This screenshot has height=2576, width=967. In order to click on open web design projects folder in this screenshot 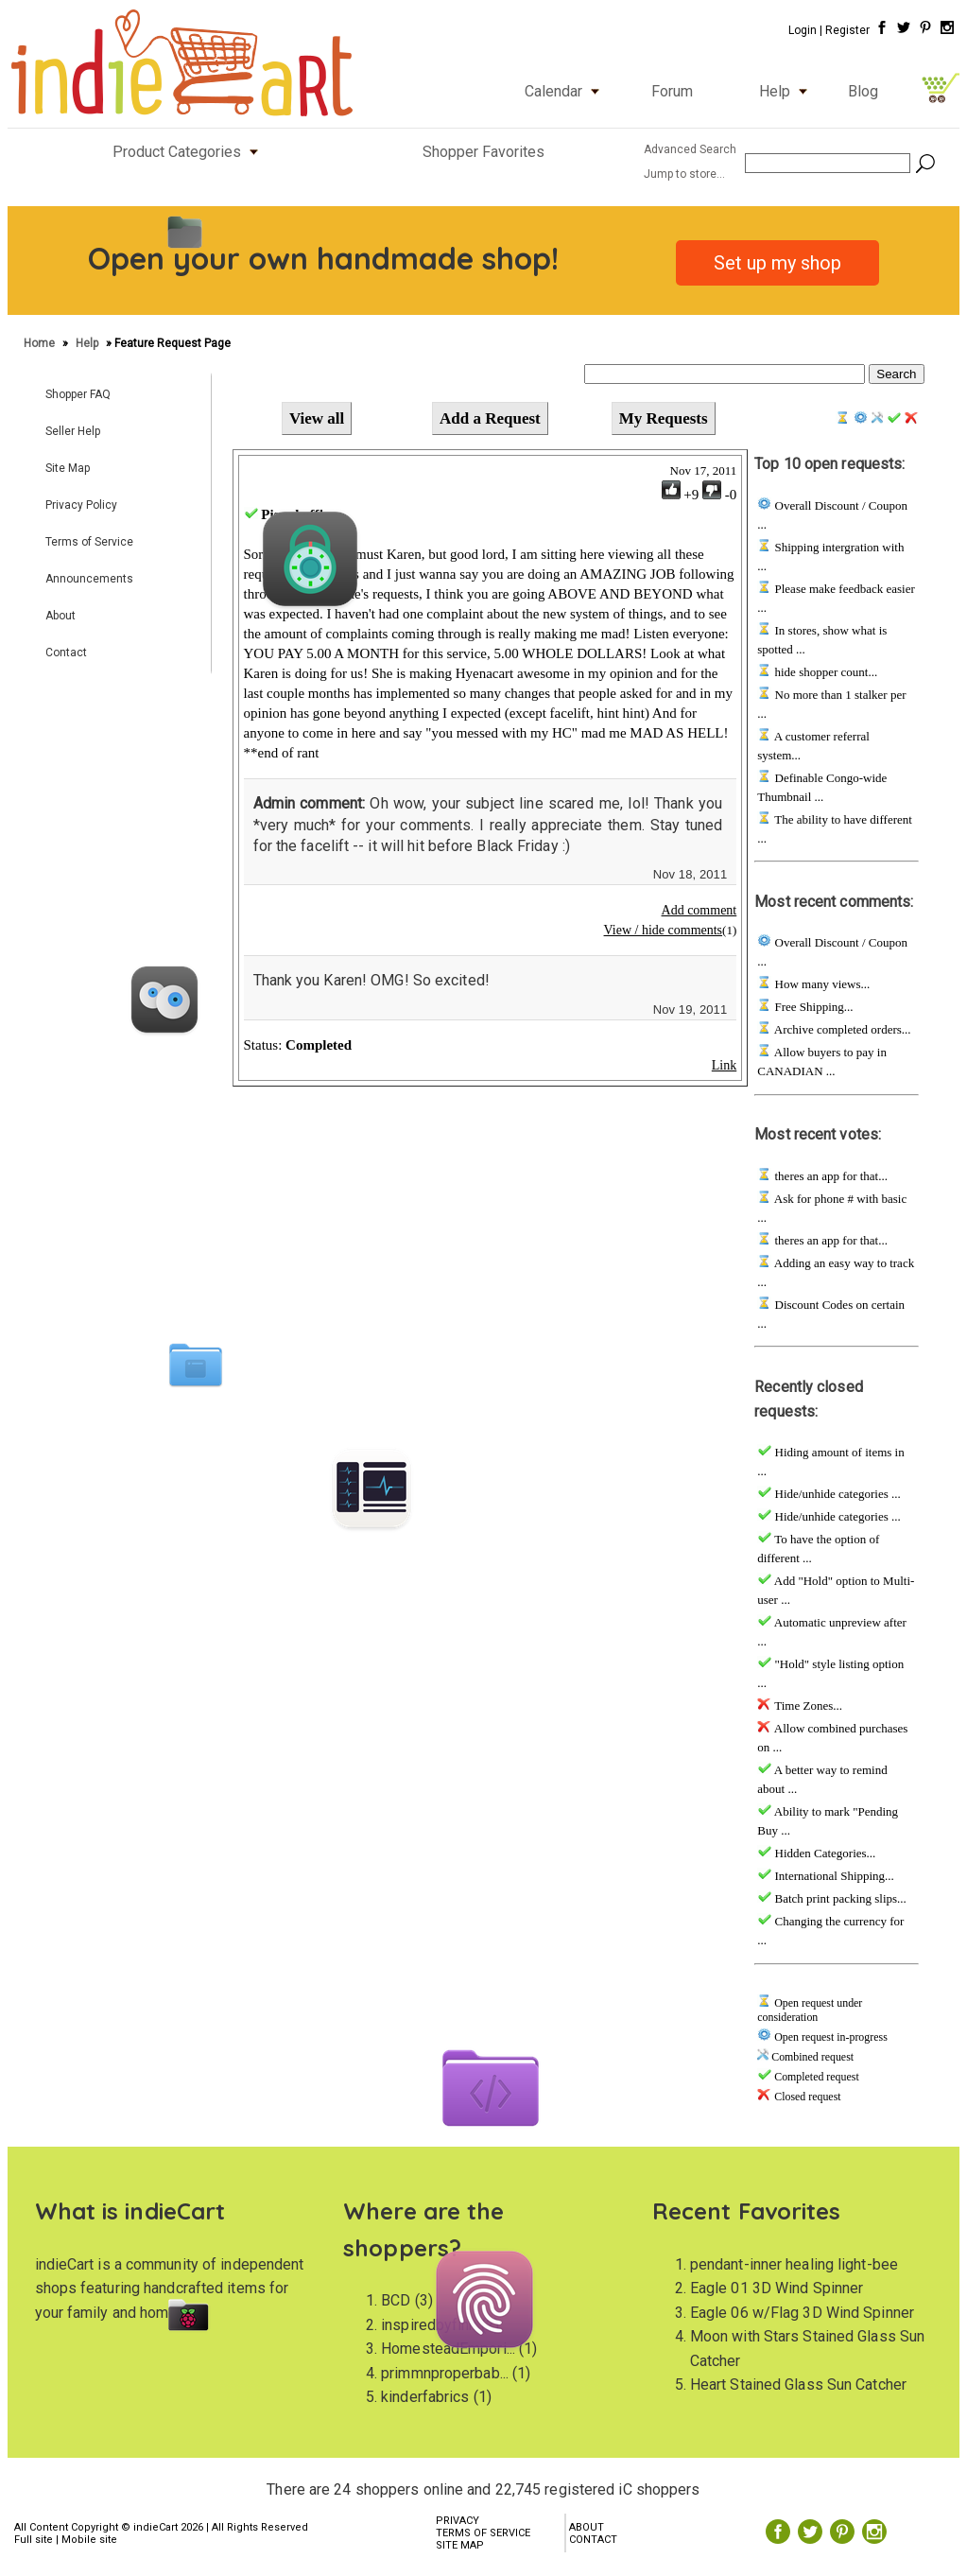, I will do `click(196, 1365)`.